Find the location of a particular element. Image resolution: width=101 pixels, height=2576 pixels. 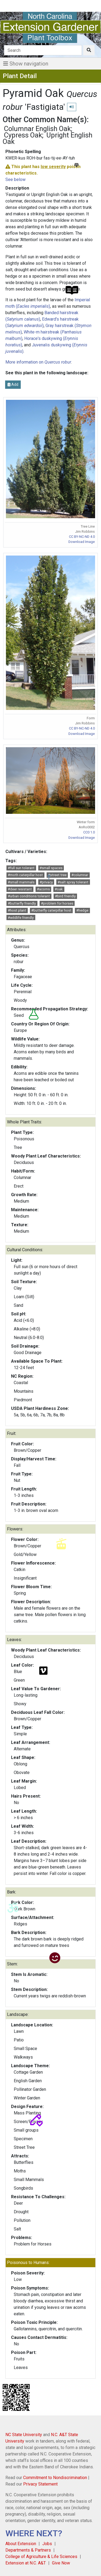

insert a winking emoji or emoticon is located at coordinates (55, 1958).